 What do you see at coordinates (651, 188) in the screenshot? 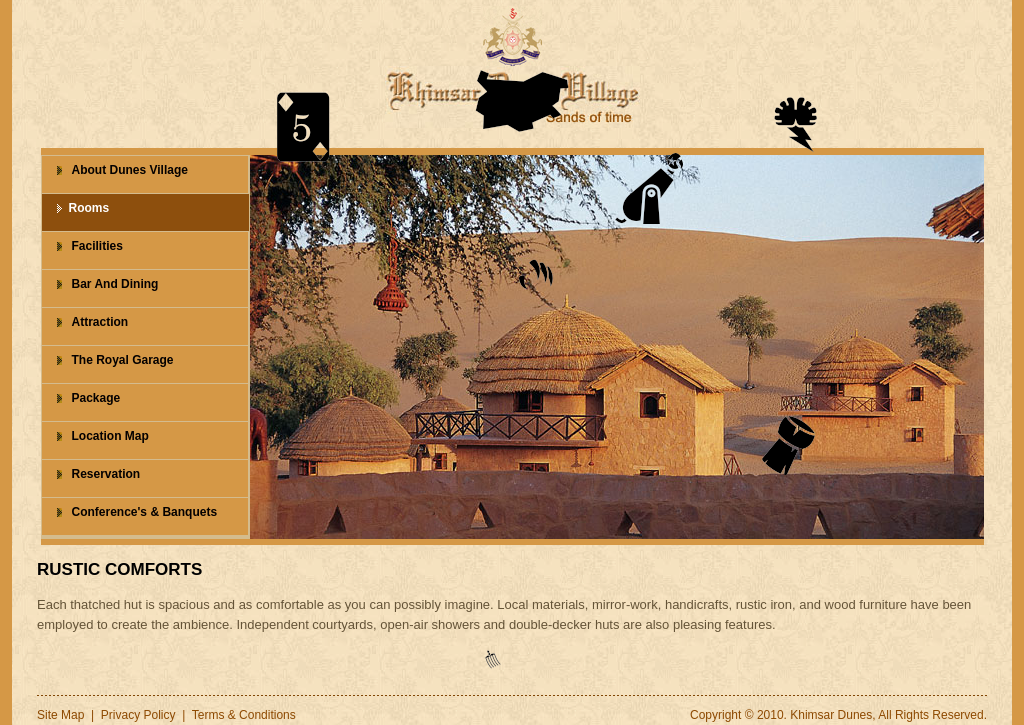
I see `launch a stunt or action mini-game` at bounding box center [651, 188].